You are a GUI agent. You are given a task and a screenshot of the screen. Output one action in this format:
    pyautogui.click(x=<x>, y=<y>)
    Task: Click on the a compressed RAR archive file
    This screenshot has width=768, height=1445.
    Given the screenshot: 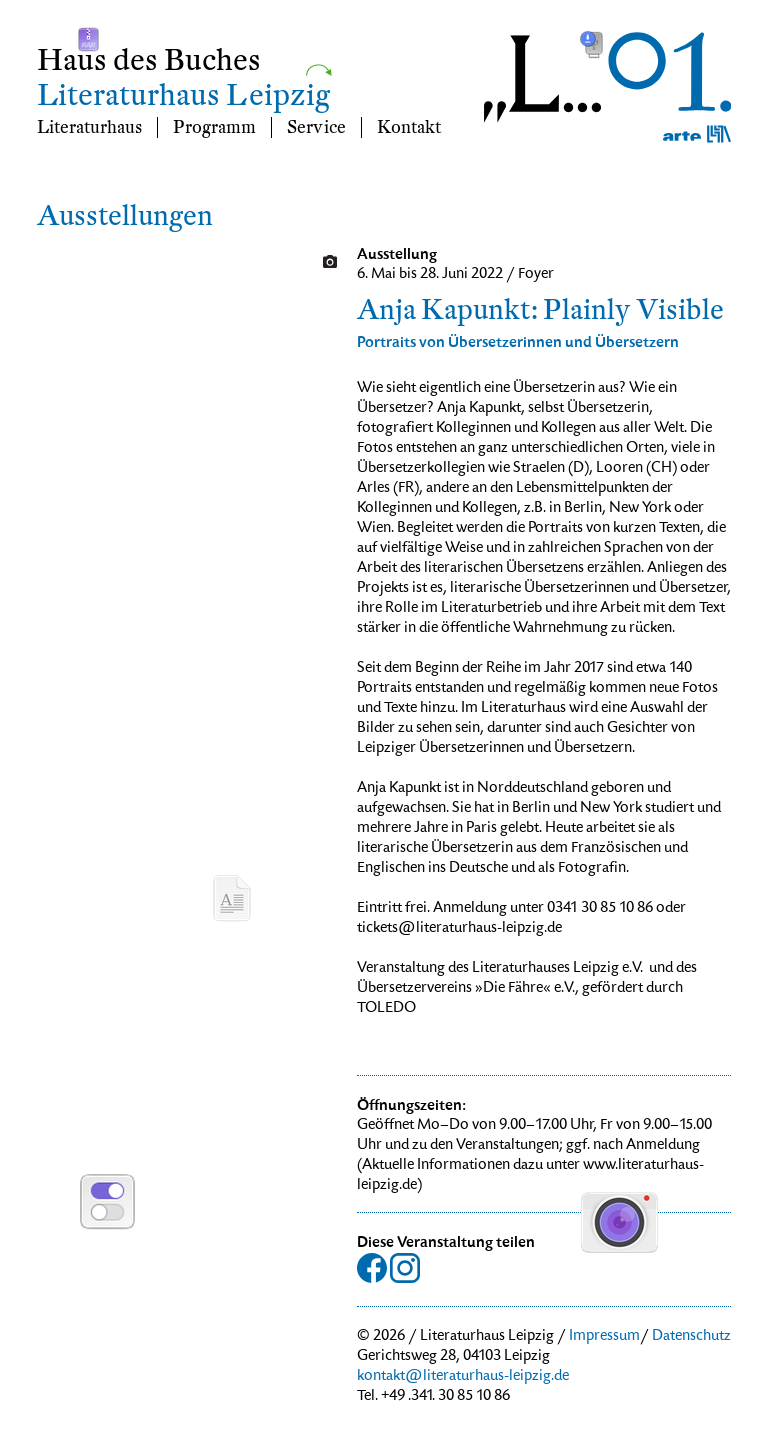 What is the action you would take?
    pyautogui.click(x=88, y=39)
    